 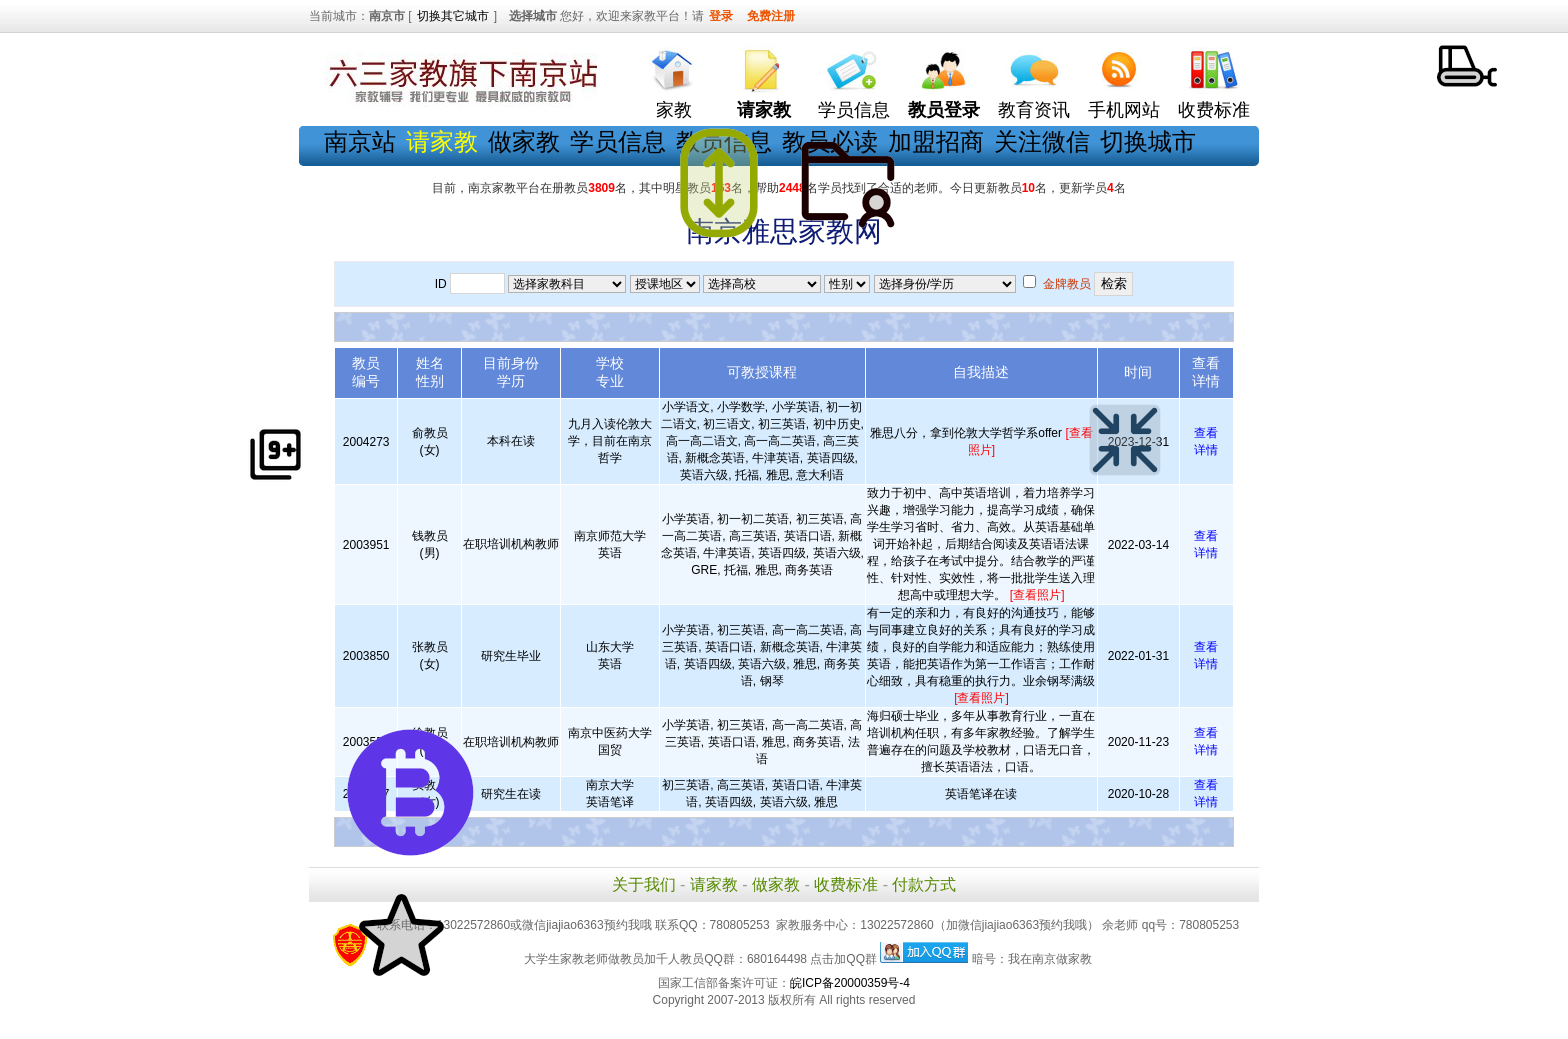 What do you see at coordinates (1467, 66) in the screenshot?
I see `access construction or heavy machinery tools` at bounding box center [1467, 66].